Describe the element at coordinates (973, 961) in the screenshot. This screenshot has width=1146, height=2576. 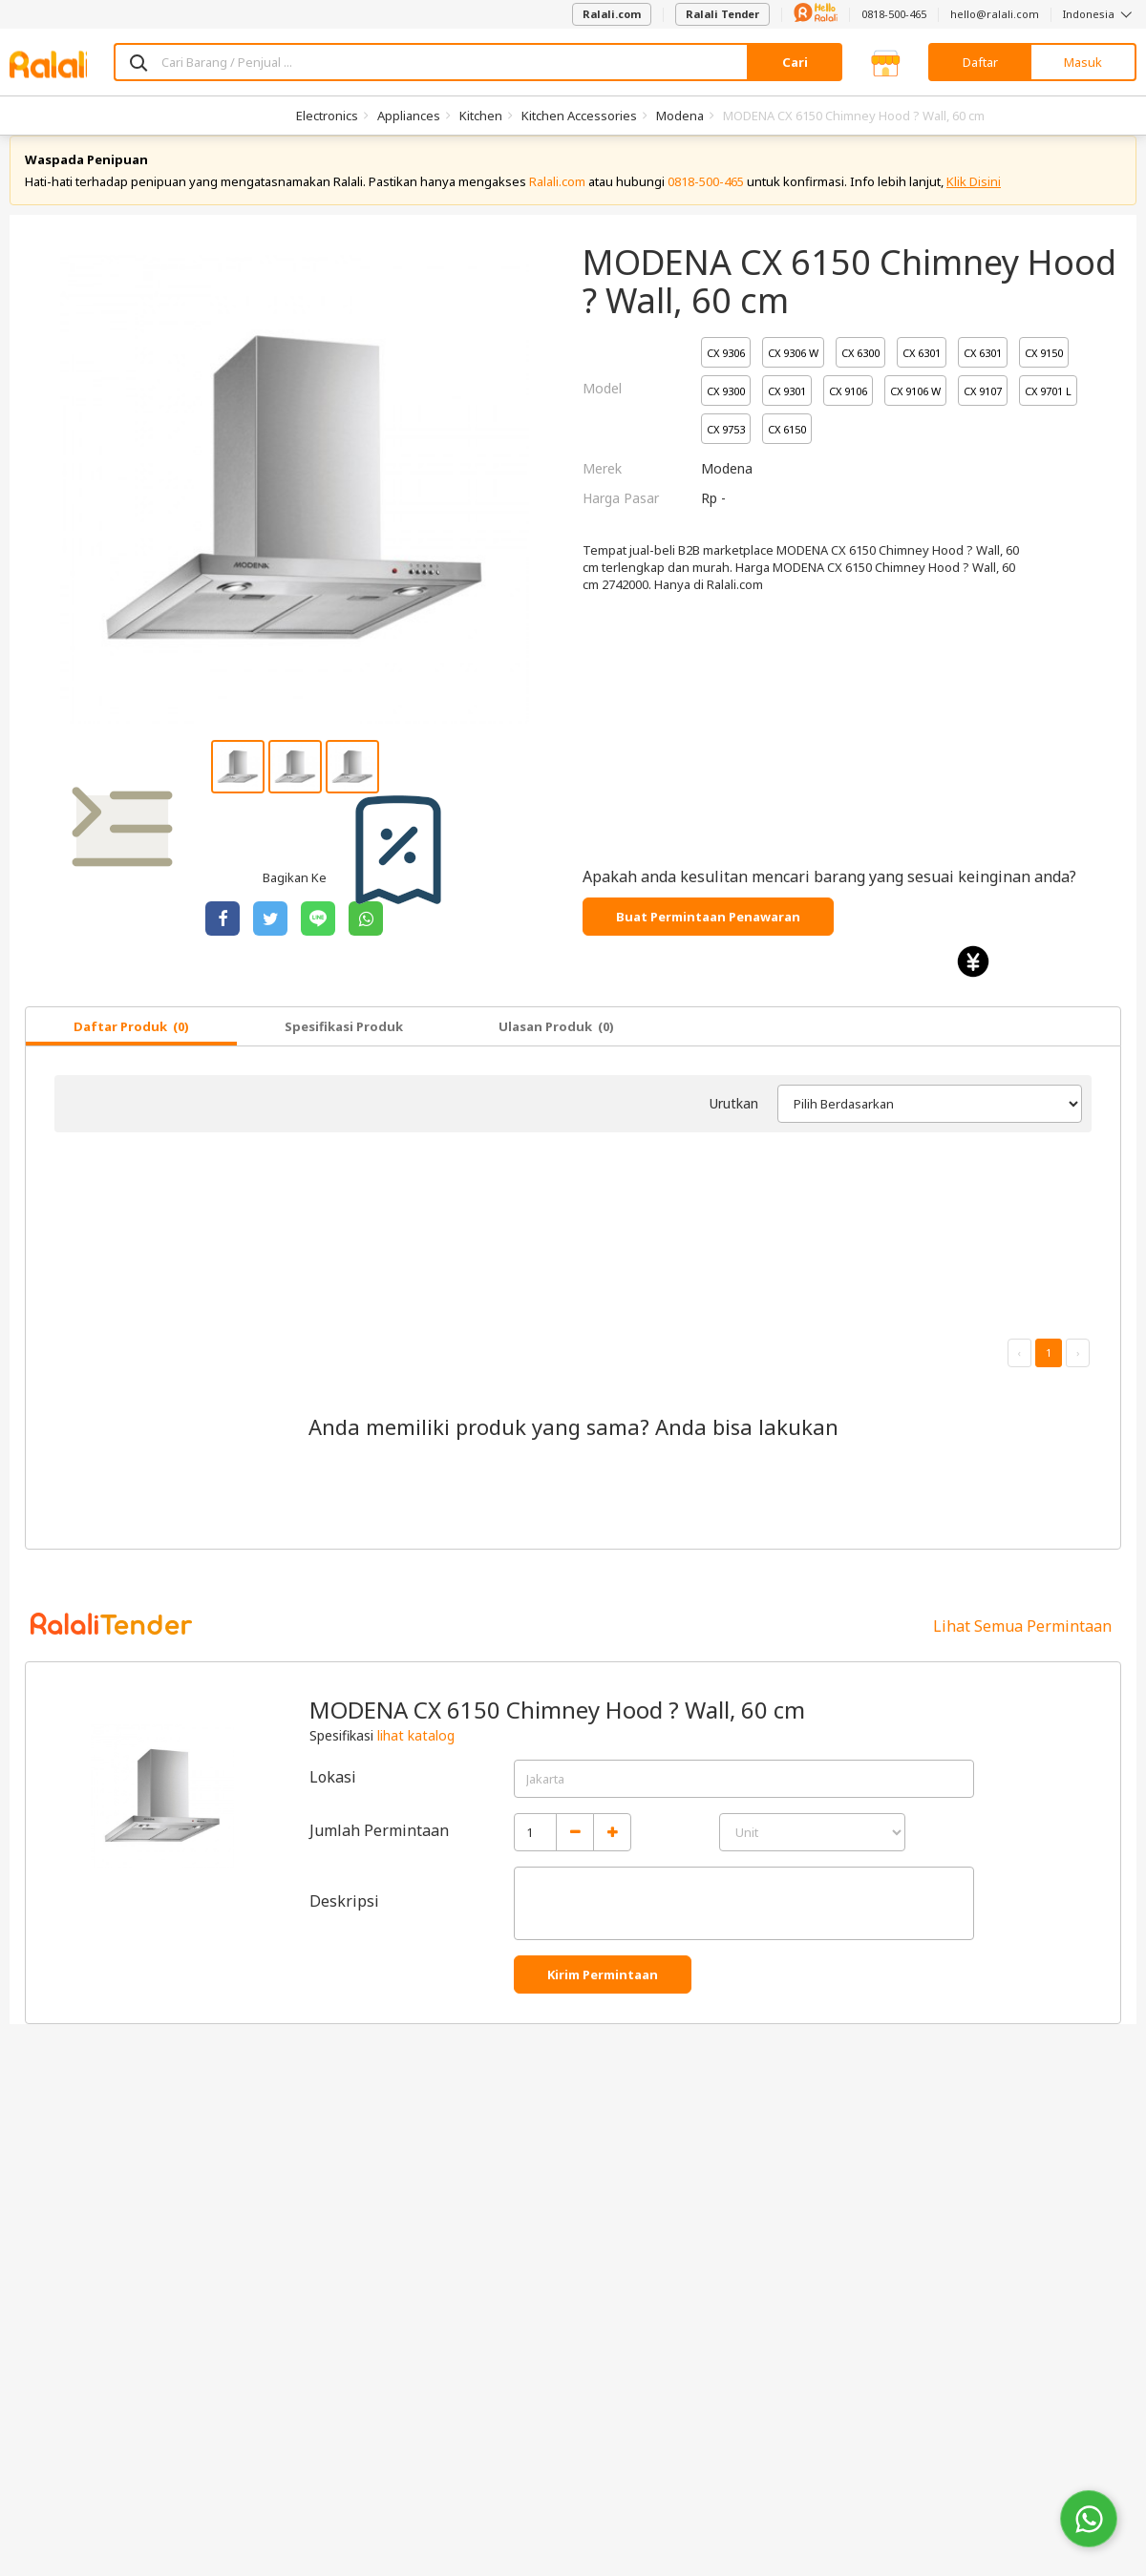
I see `view price in japanese yen` at that location.